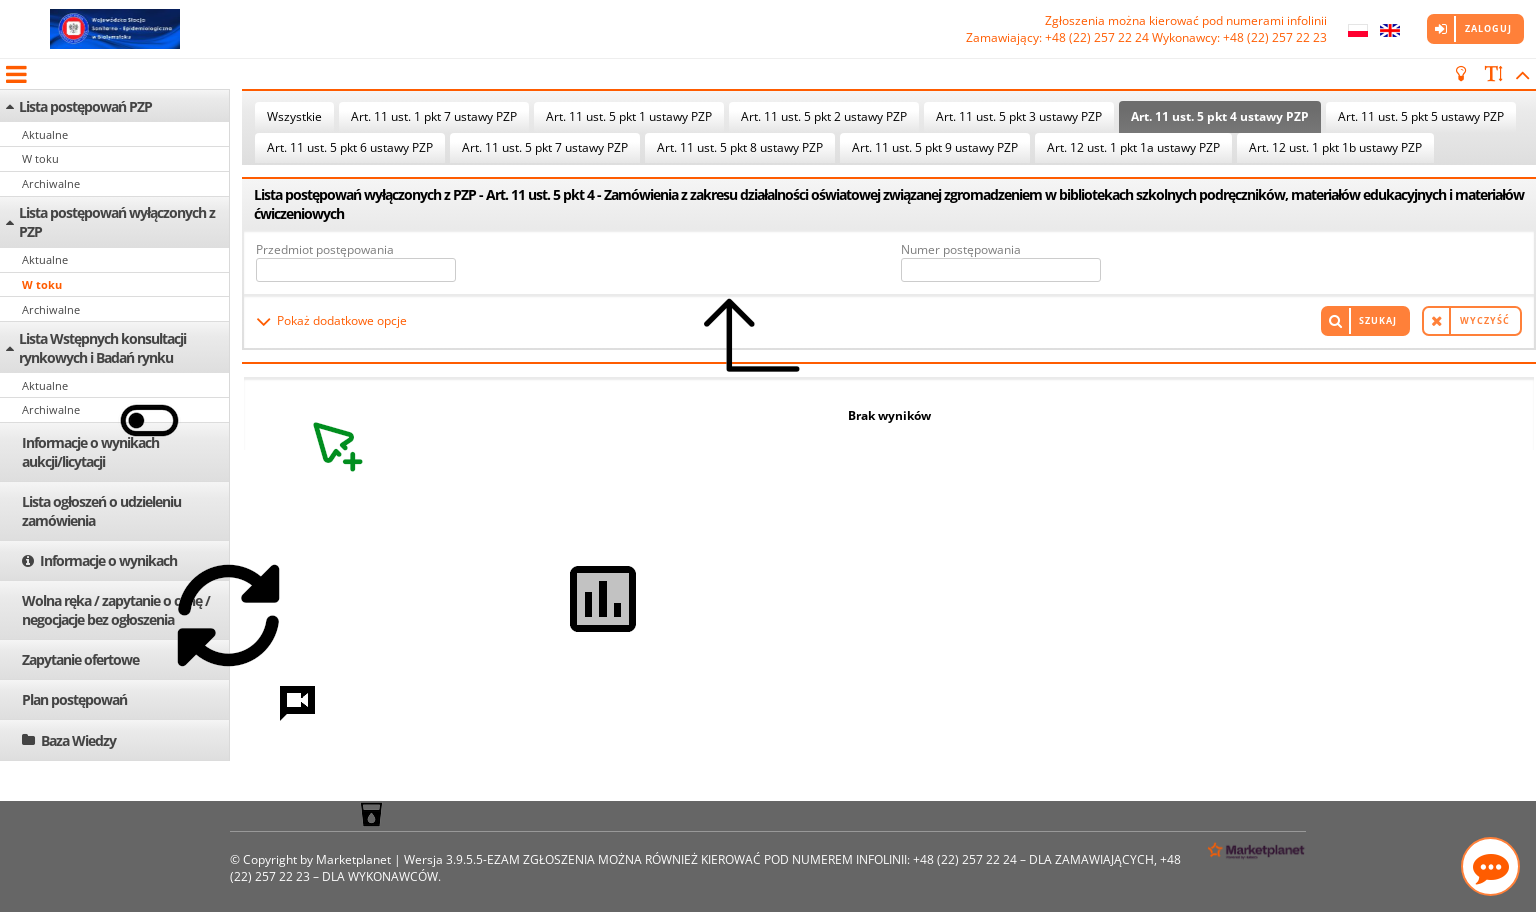 The image size is (1536, 912). I want to click on add a new cursor or pointer, so click(335, 444).